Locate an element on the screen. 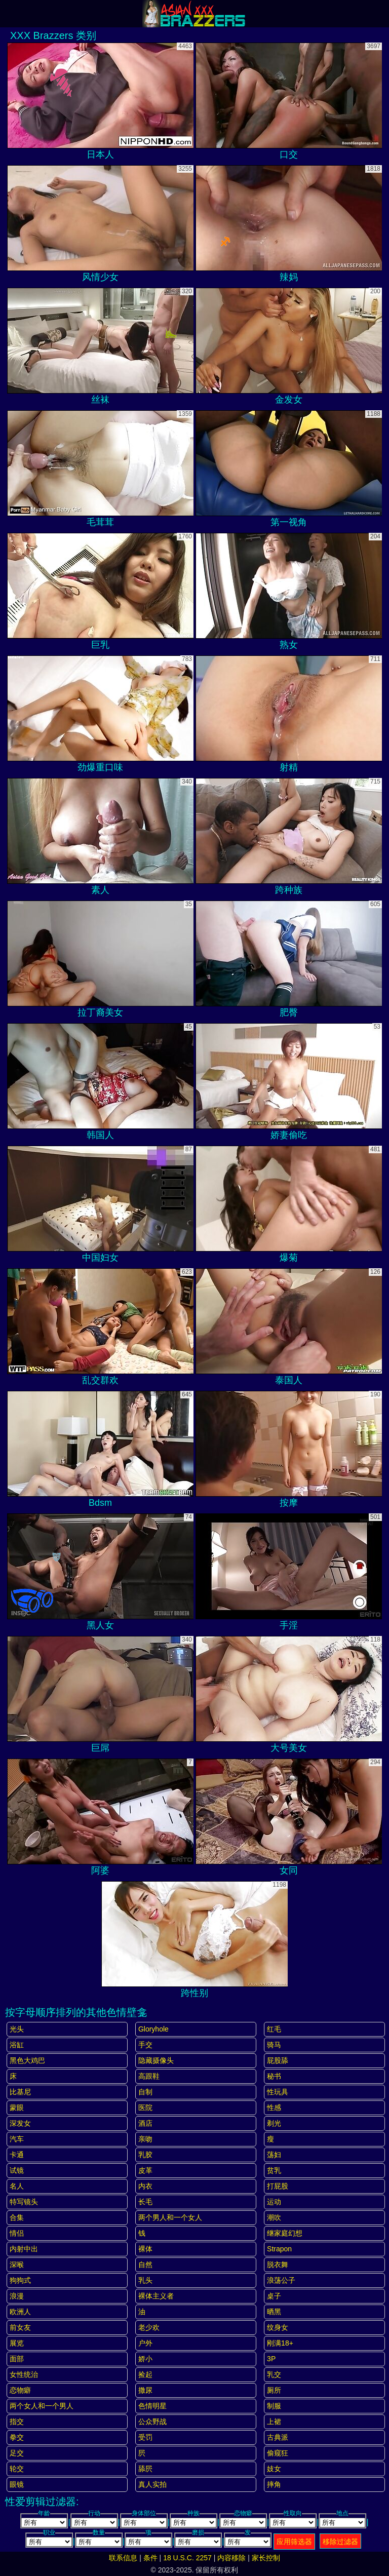  hardware or tools category is located at coordinates (61, 83).